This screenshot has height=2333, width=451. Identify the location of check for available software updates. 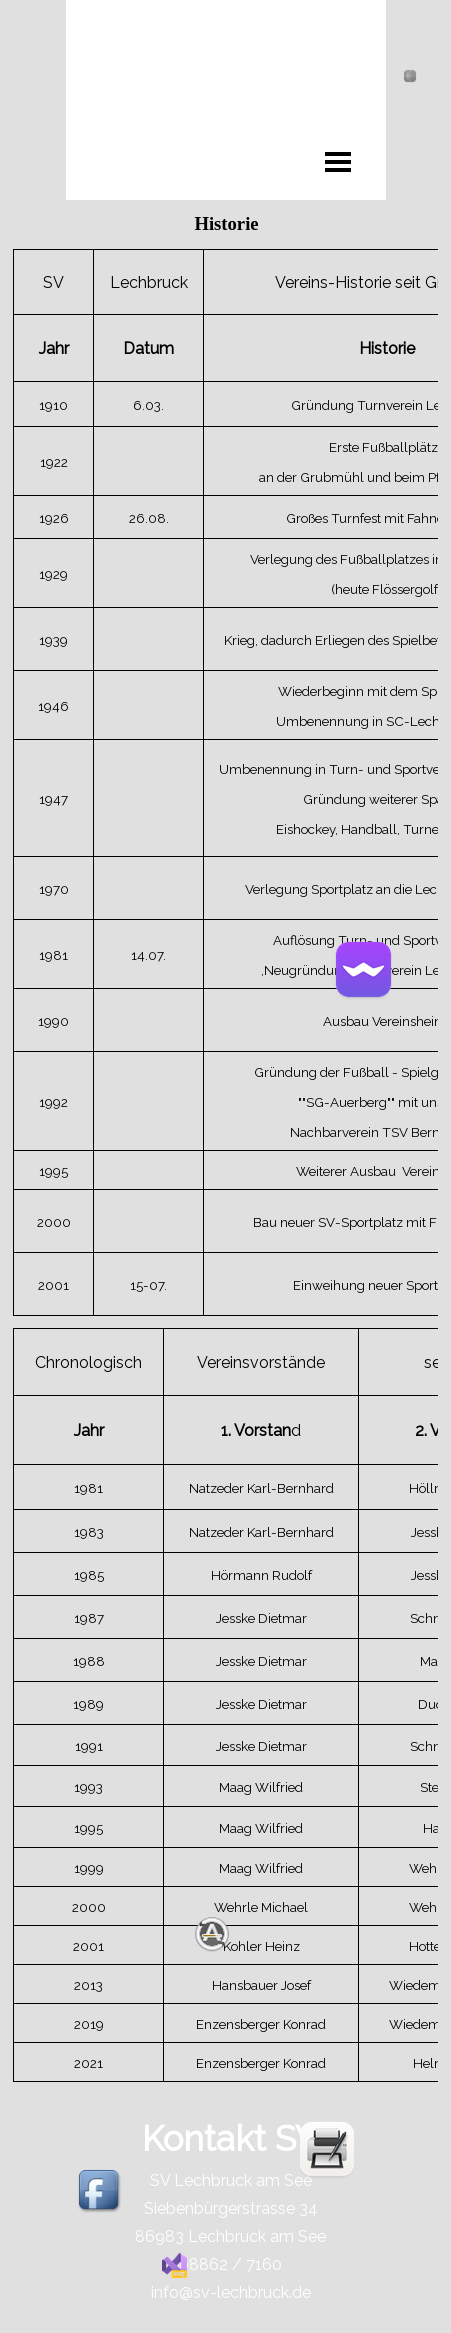
(212, 1934).